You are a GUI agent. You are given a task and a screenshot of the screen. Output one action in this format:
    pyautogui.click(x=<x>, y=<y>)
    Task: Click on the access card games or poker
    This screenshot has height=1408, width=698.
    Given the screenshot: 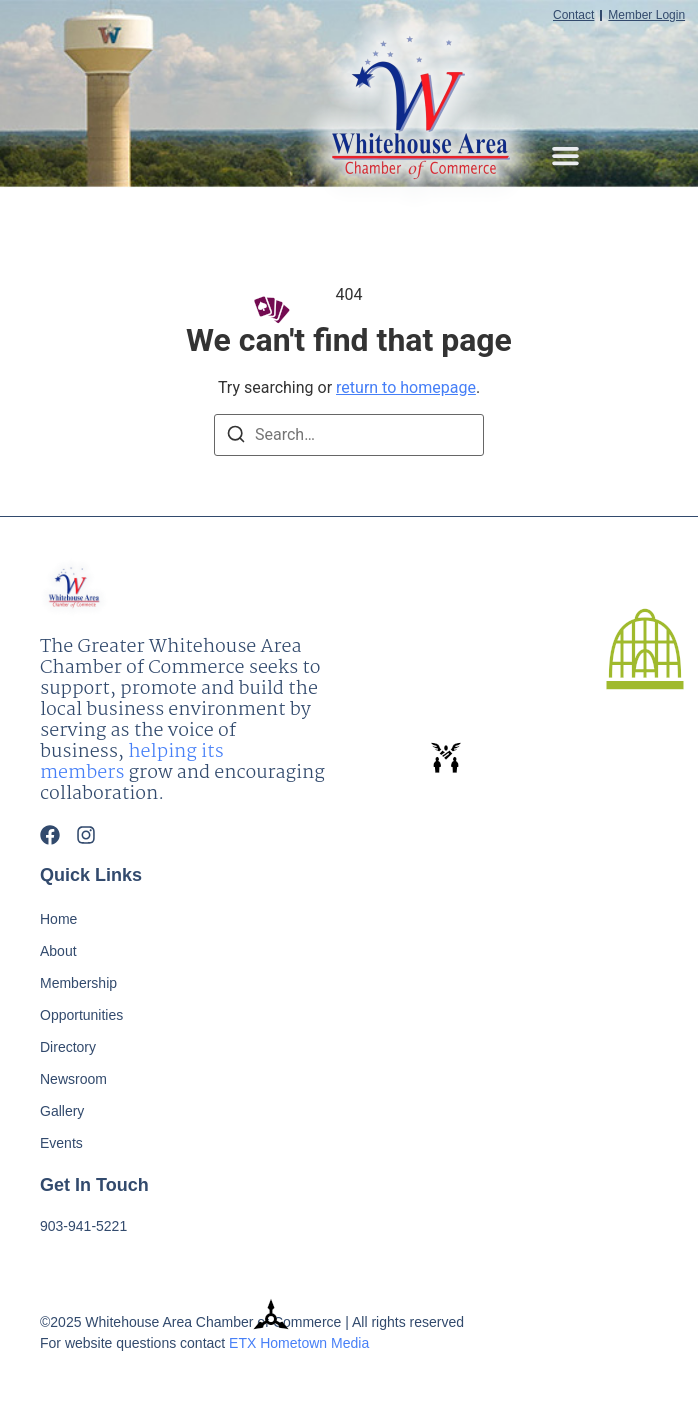 What is the action you would take?
    pyautogui.click(x=272, y=310)
    